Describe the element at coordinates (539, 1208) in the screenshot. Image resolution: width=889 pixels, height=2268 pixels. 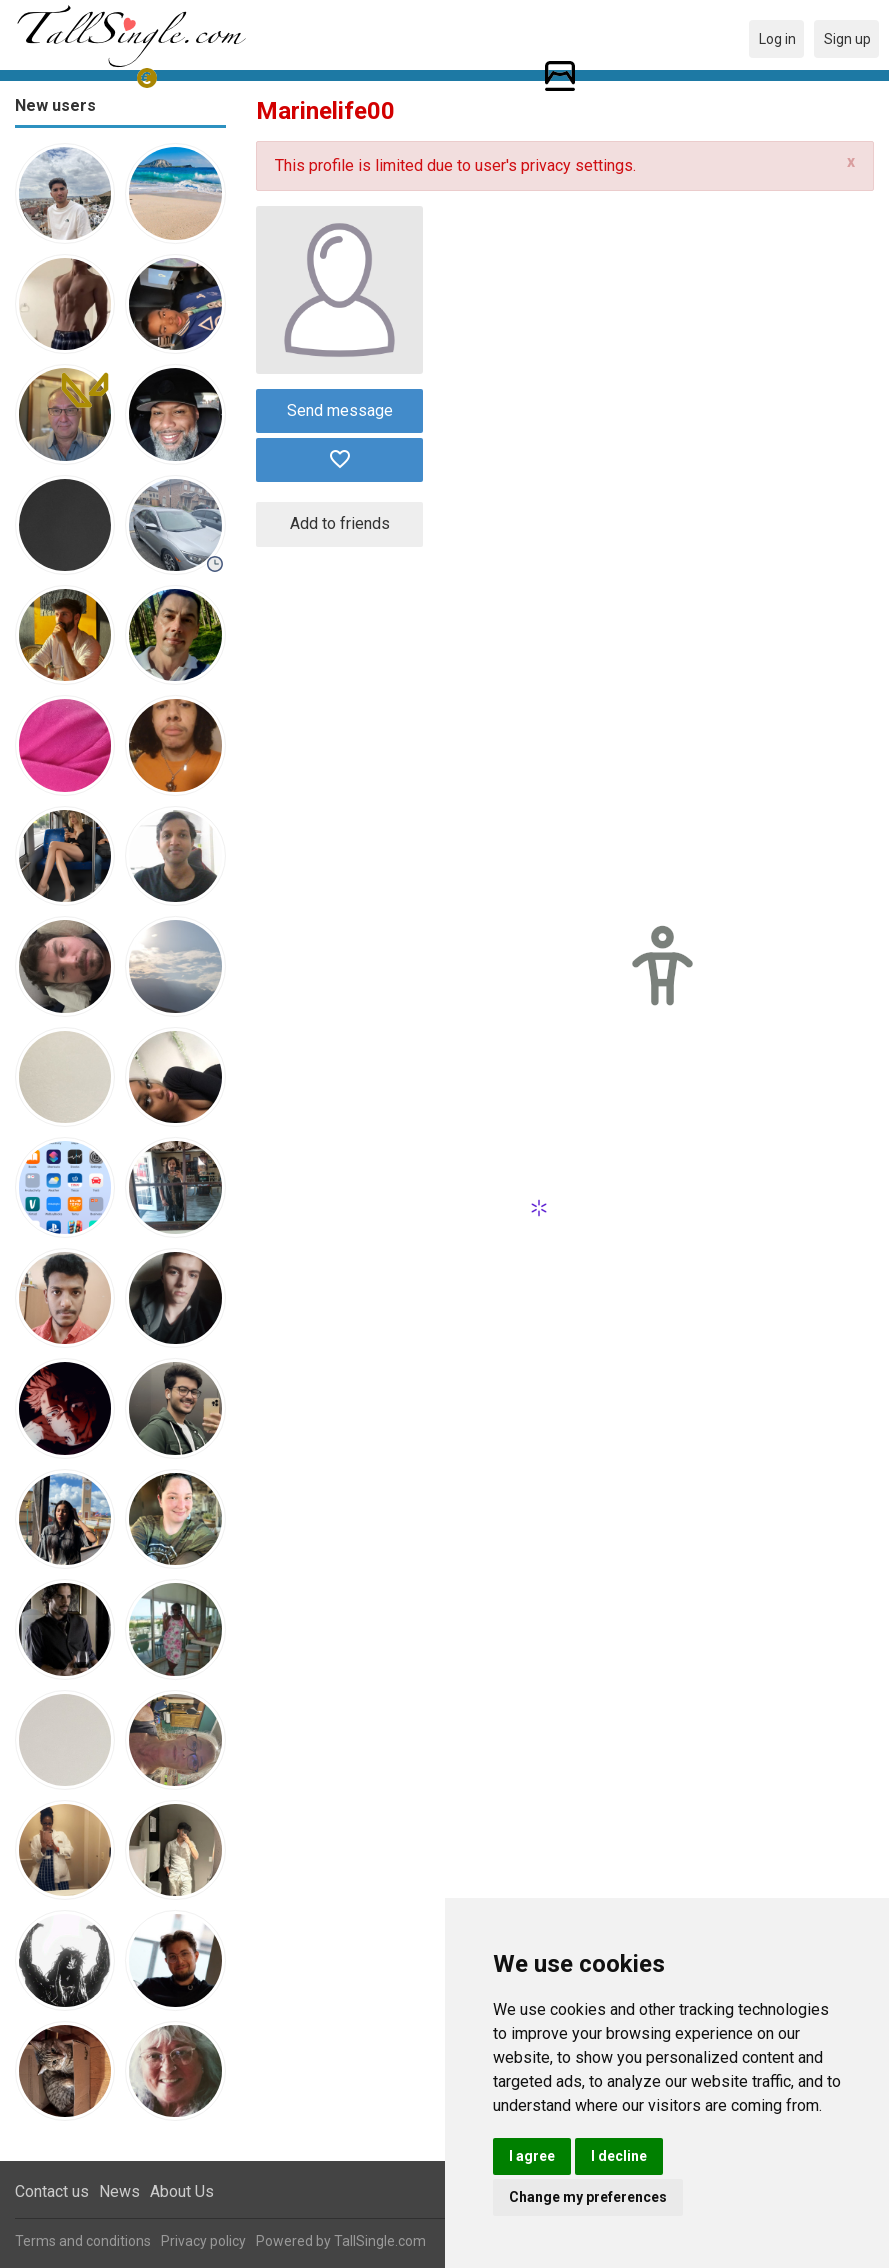
I see `walmart app or website link` at that location.